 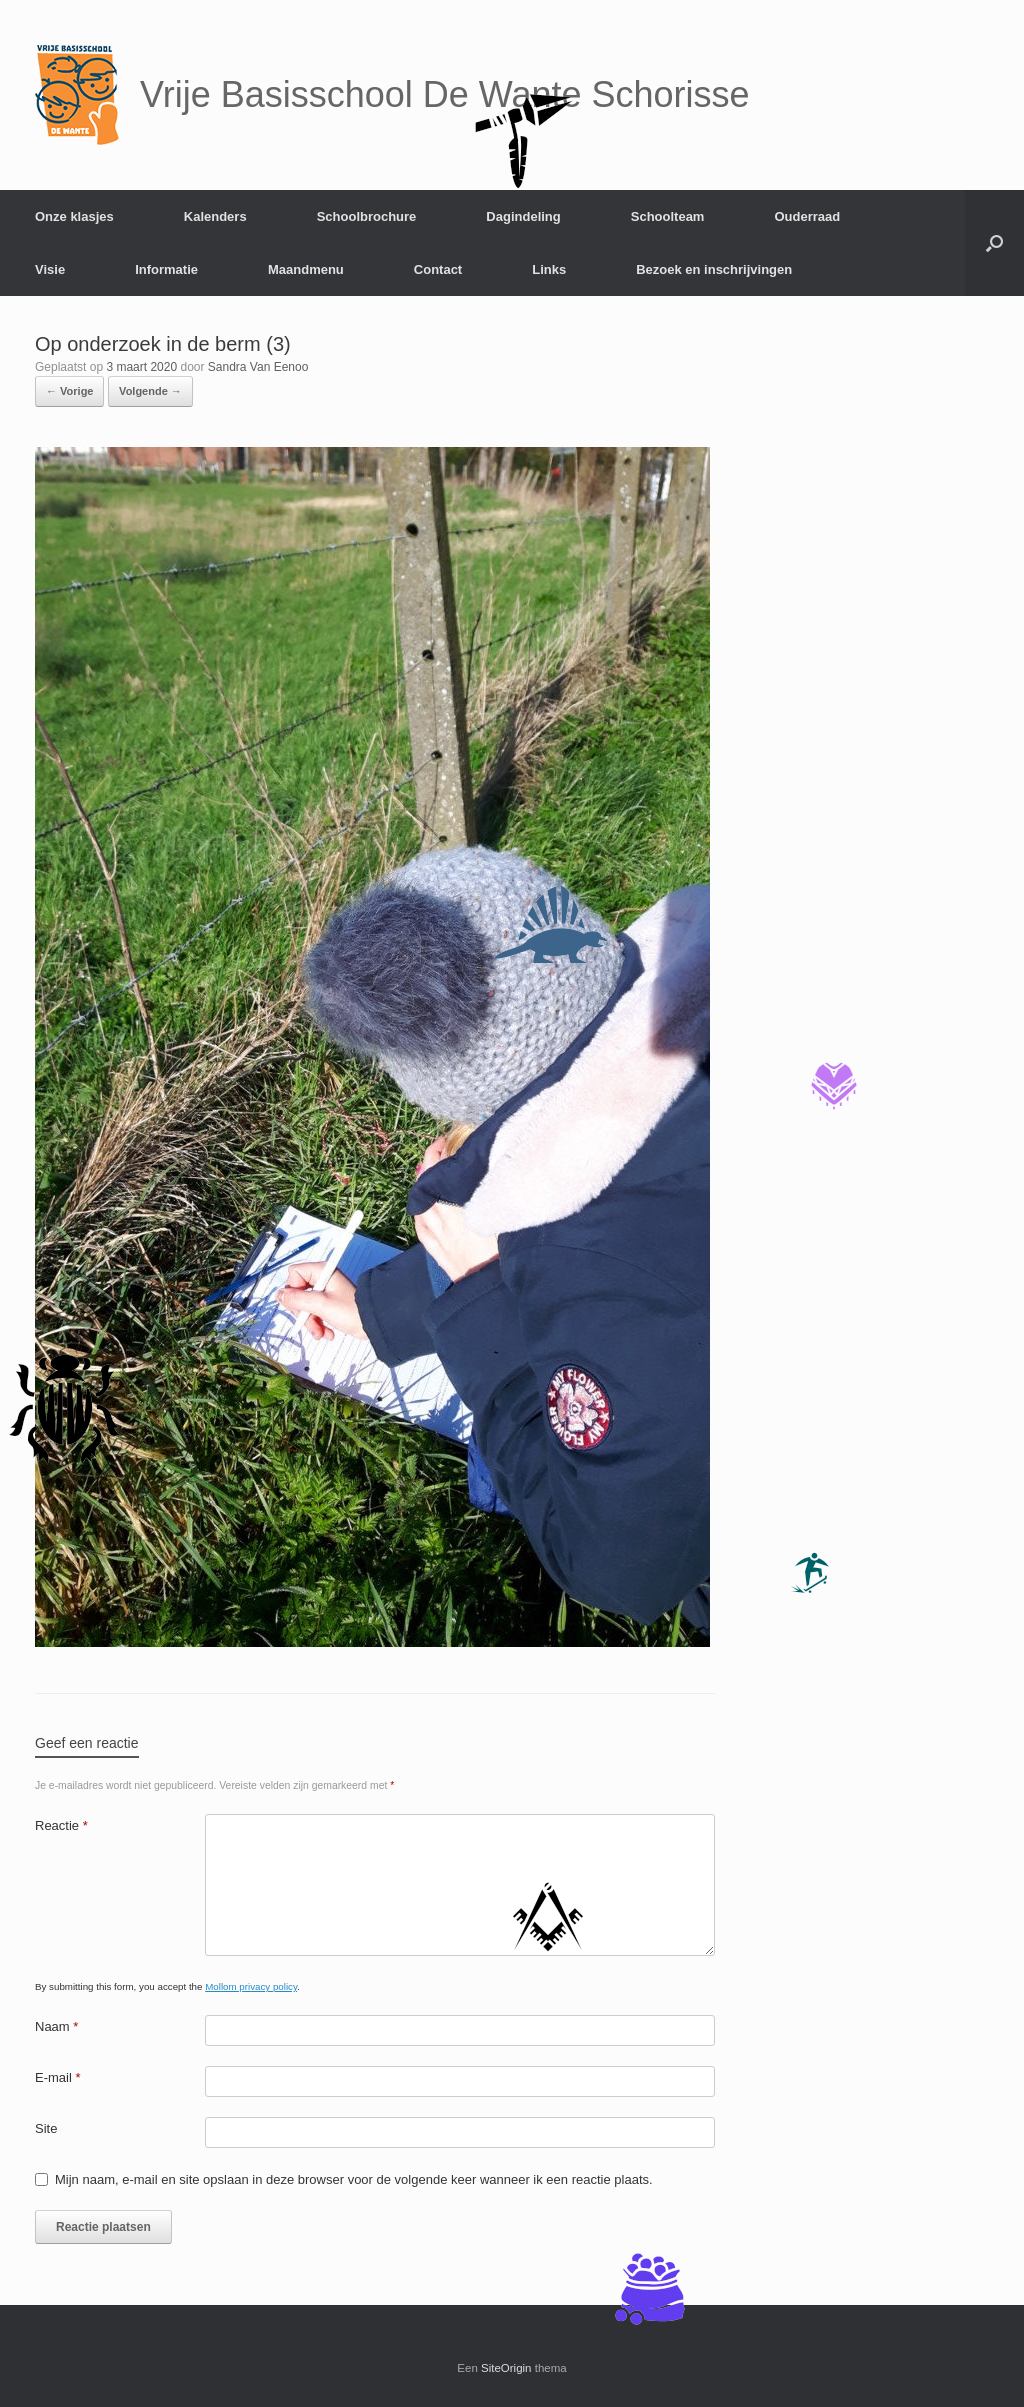 What do you see at coordinates (523, 140) in the screenshot?
I see `equip a spear weapon in your inventory` at bounding box center [523, 140].